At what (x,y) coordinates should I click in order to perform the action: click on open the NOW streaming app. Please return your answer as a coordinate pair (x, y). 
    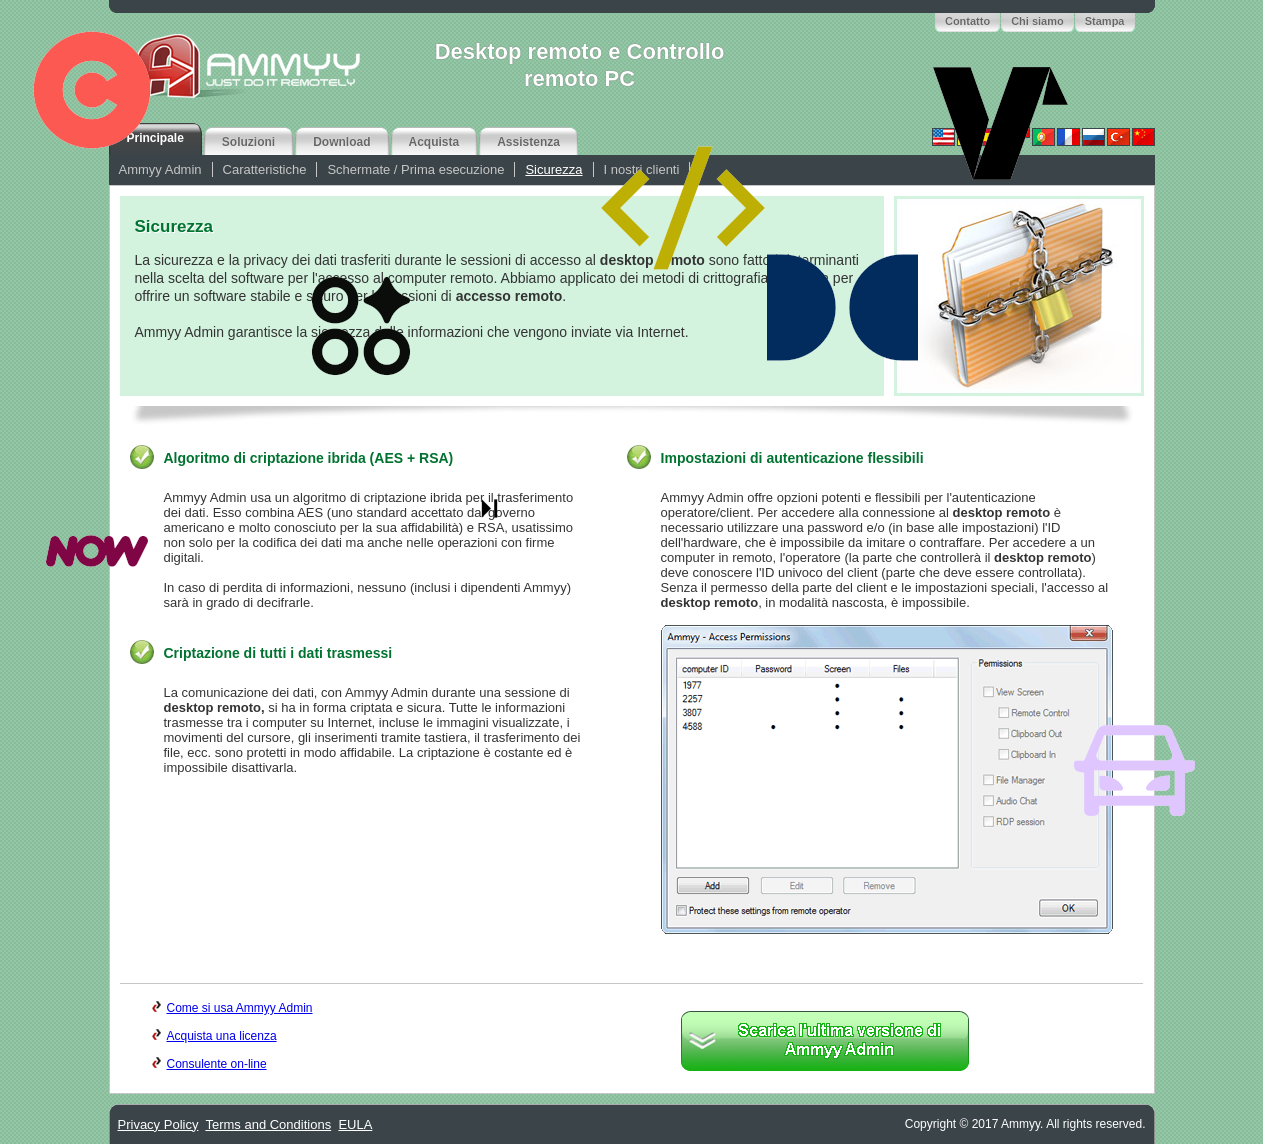
    Looking at the image, I should click on (97, 551).